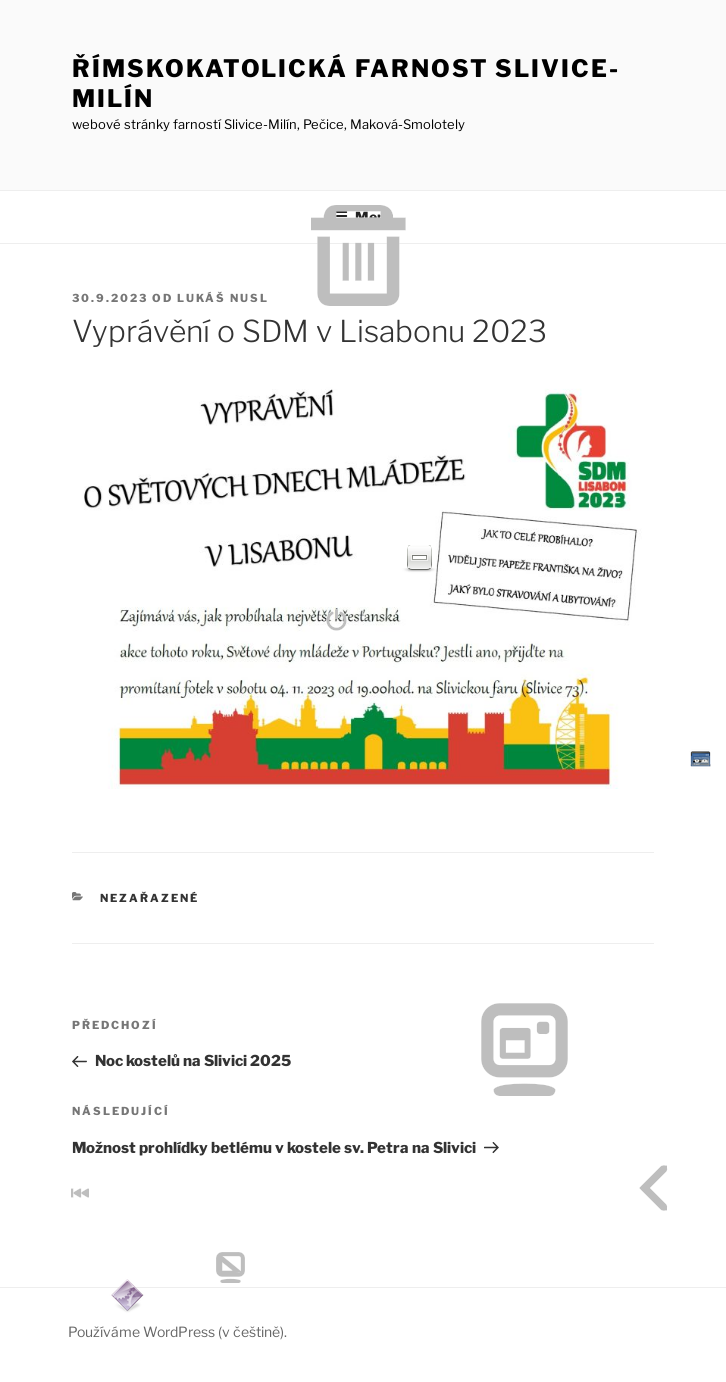  What do you see at coordinates (524, 1046) in the screenshot?
I see `configure remote desktop settings` at bounding box center [524, 1046].